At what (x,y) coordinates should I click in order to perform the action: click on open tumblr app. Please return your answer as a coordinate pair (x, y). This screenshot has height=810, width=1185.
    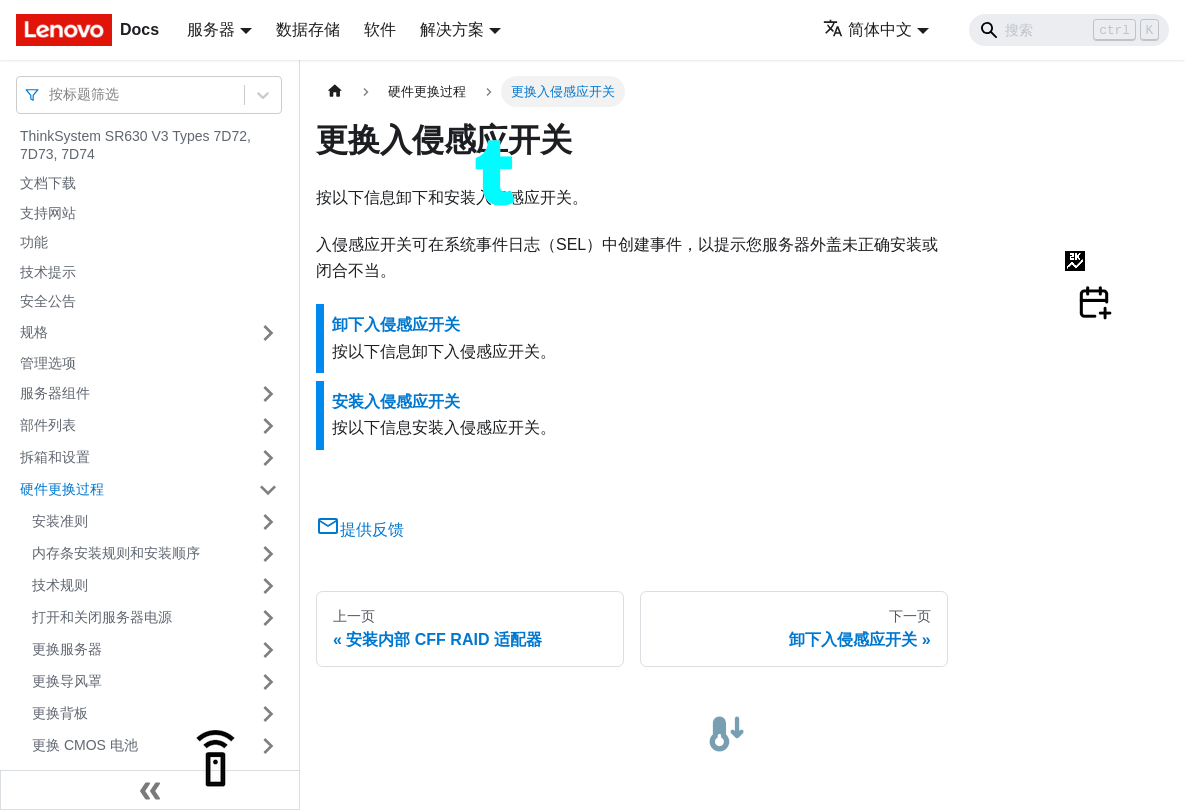
    Looking at the image, I should click on (495, 173).